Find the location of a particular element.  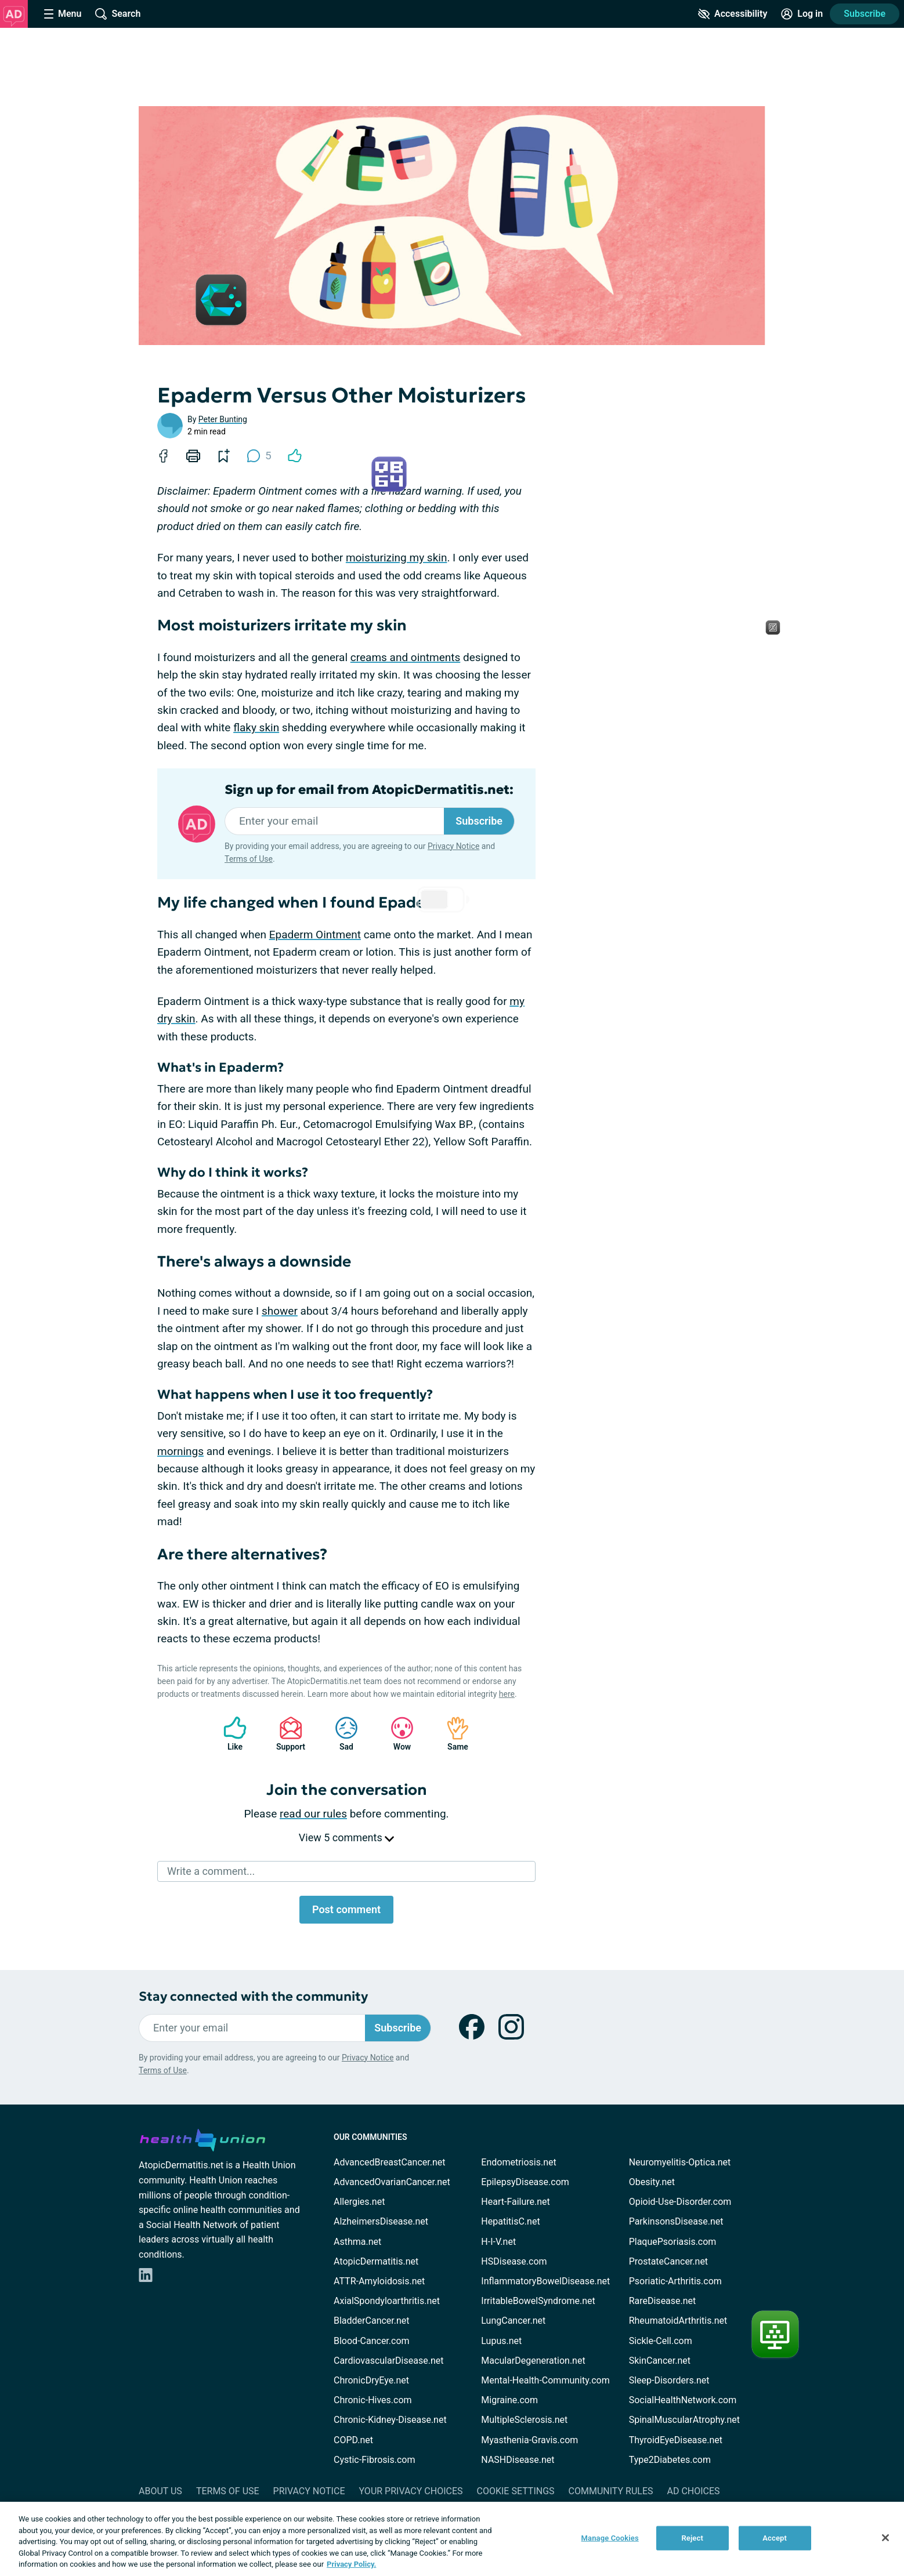

launch the QB64 programming environment is located at coordinates (389, 474).